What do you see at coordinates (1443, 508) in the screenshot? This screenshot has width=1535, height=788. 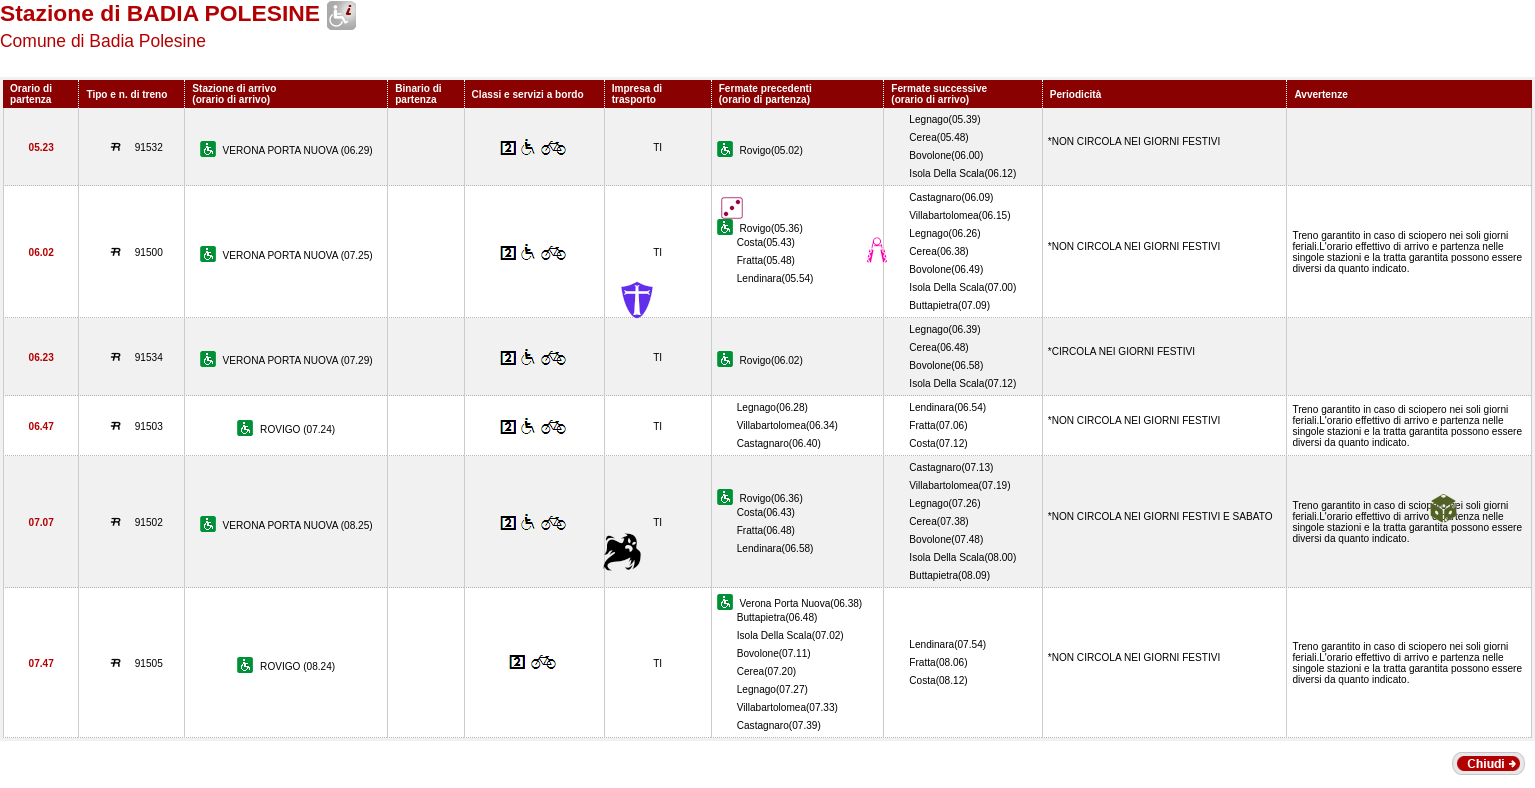 I see `roll the dice or randomize` at bounding box center [1443, 508].